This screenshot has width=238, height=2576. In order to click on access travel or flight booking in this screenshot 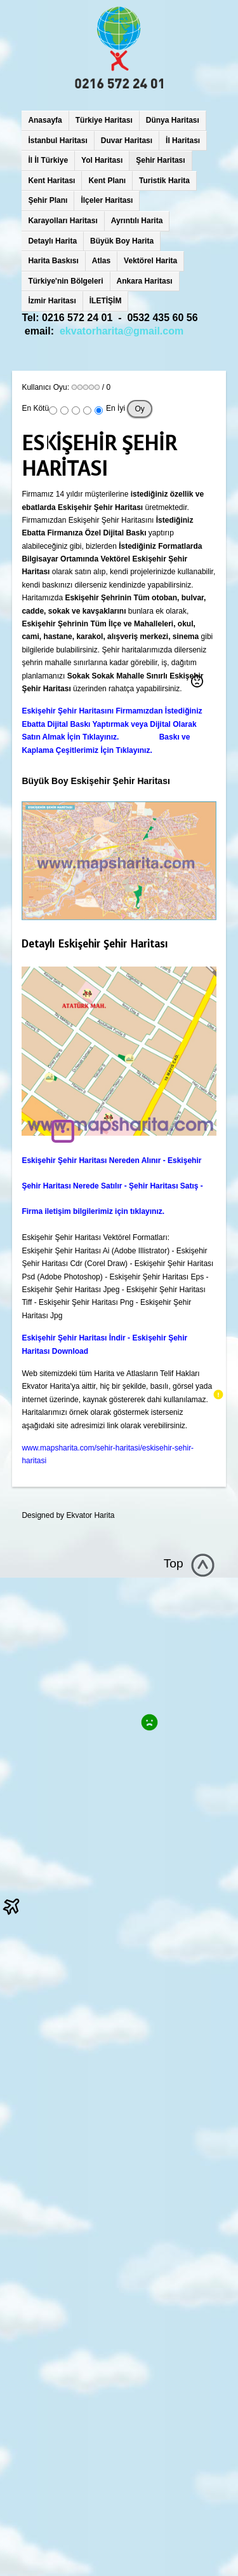, I will do `click(11, 1906)`.